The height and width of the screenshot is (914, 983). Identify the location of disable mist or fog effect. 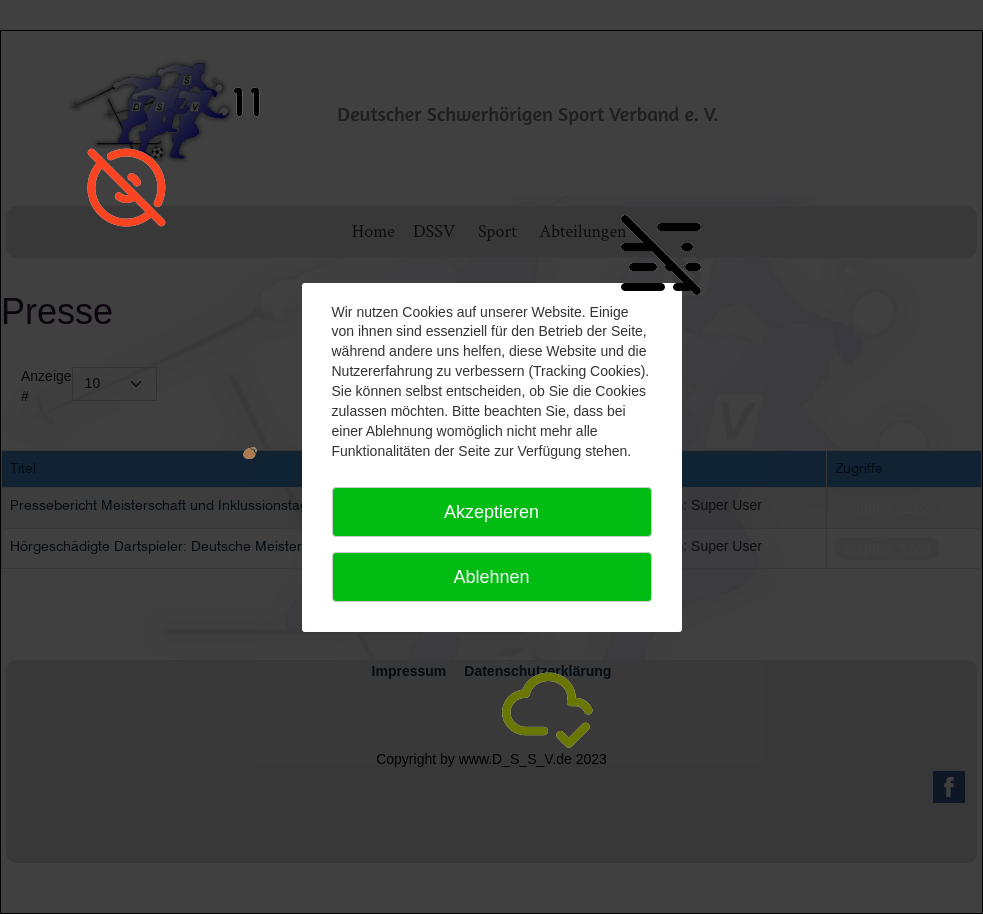
(661, 255).